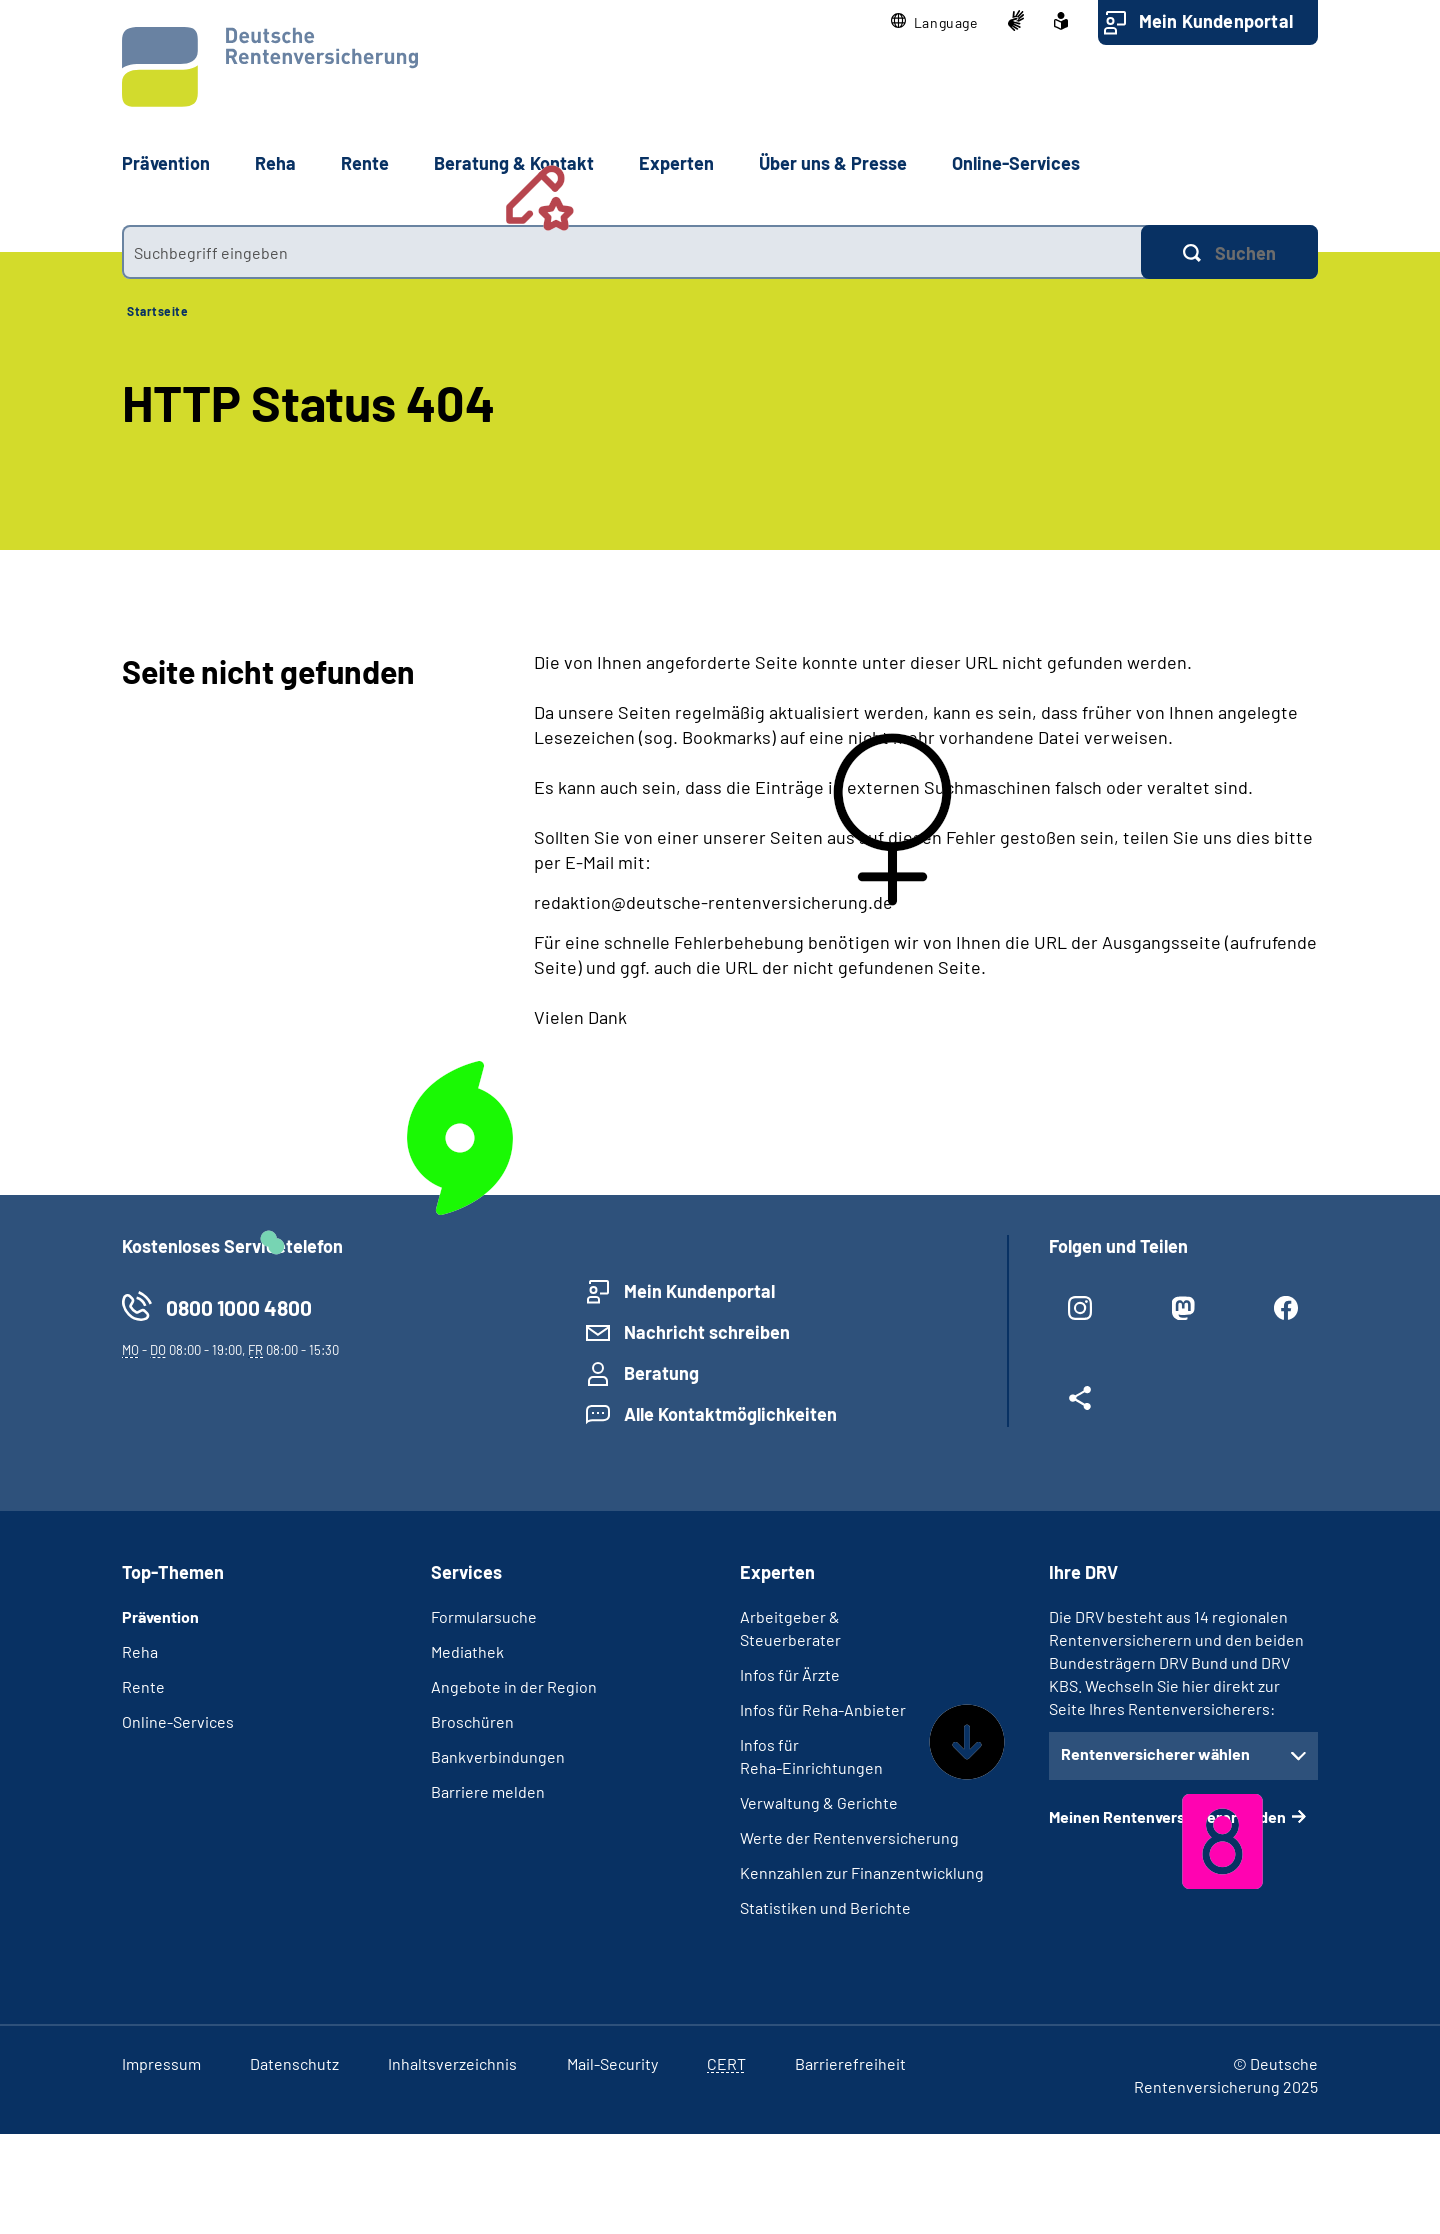  What do you see at coordinates (272, 1242) in the screenshot?
I see `merge or combine selected items` at bounding box center [272, 1242].